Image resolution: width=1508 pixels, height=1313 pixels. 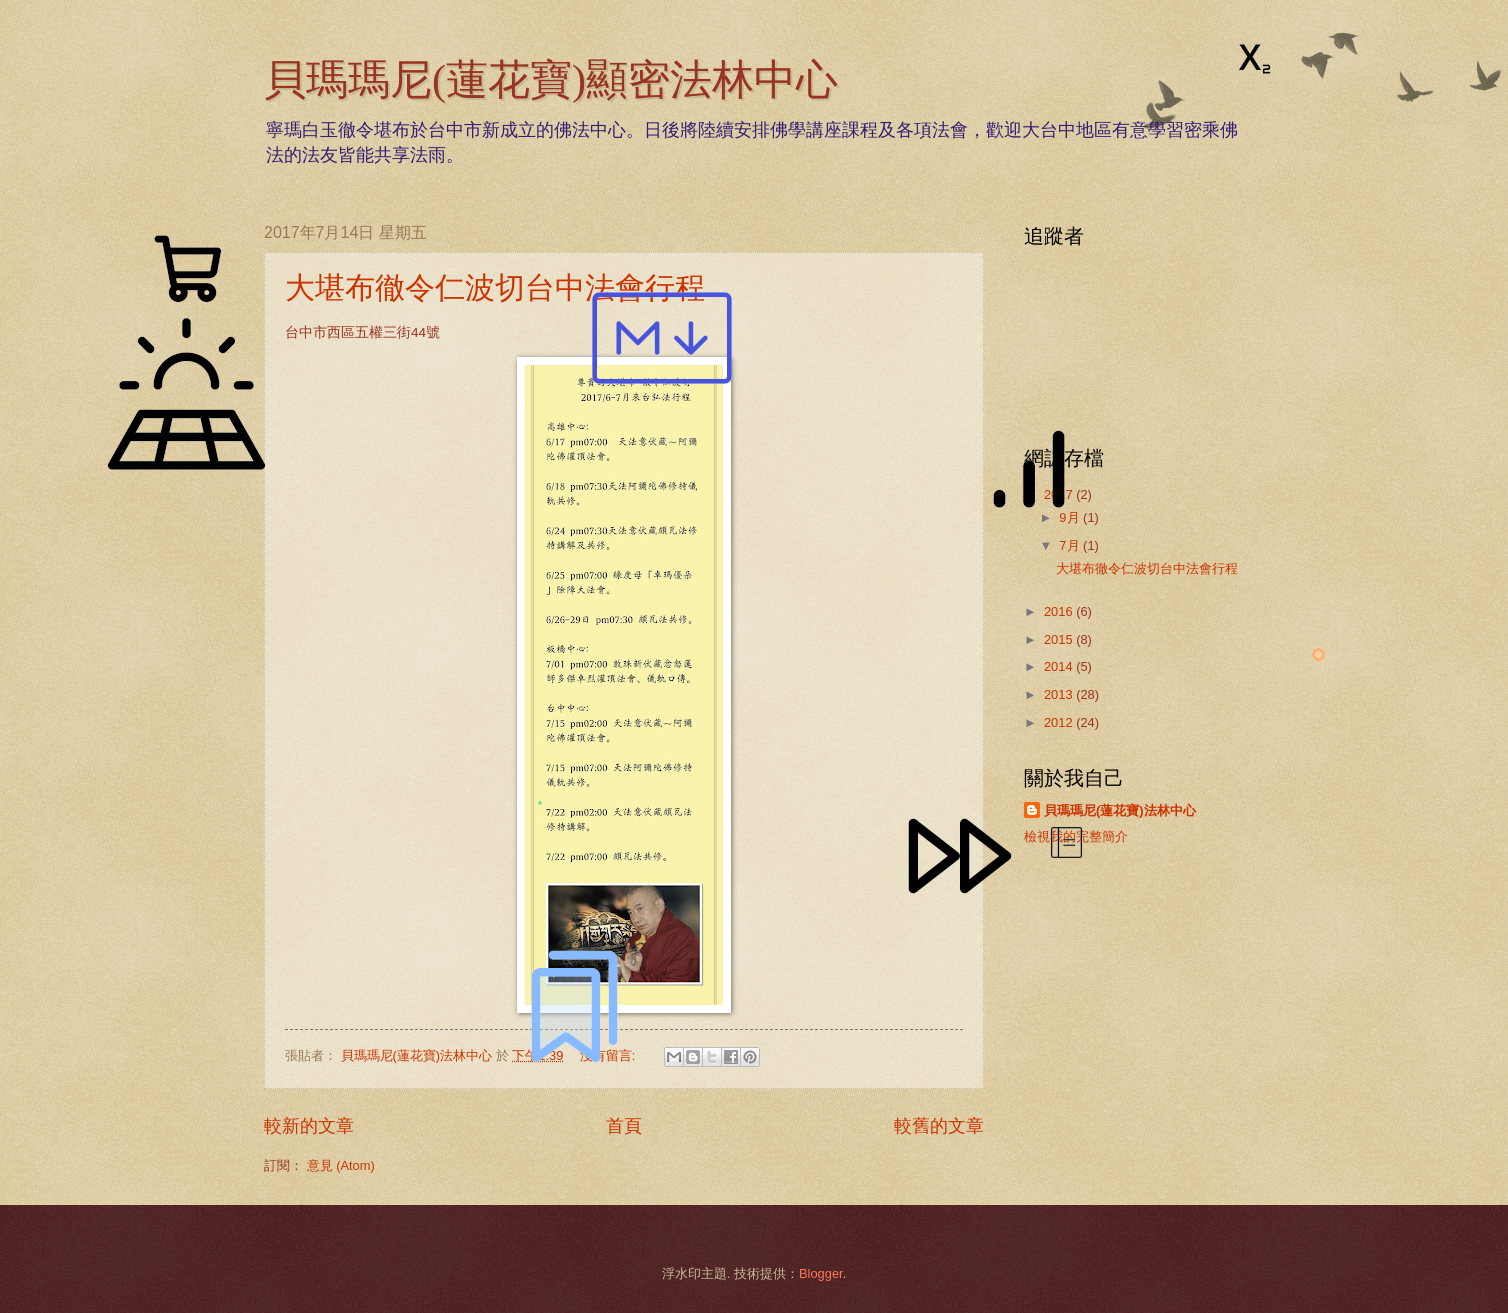 What do you see at coordinates (1064, 448) in the screenshot?
I see `indicates medium cellular signal strength` at bounding box center [1064, 448].